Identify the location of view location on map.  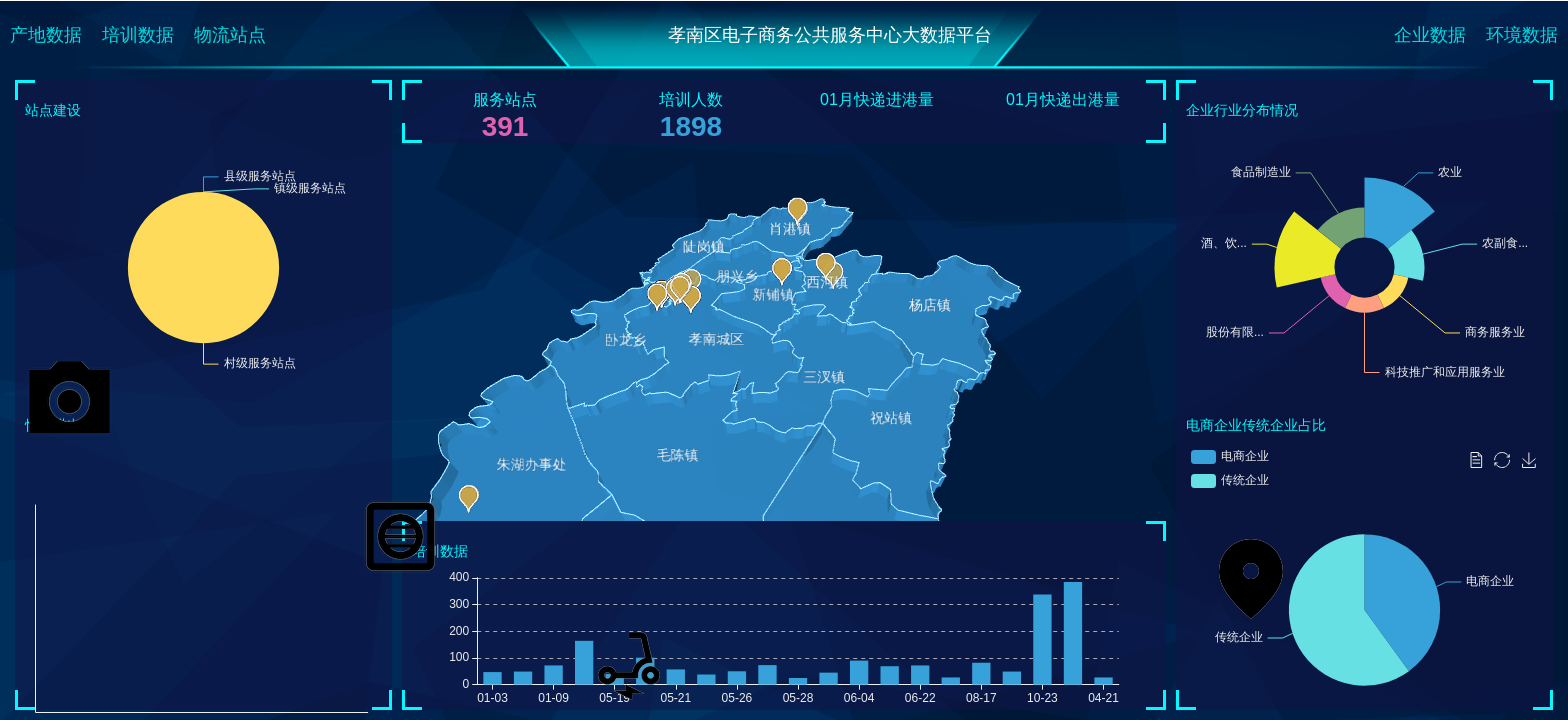
(1251, 579).